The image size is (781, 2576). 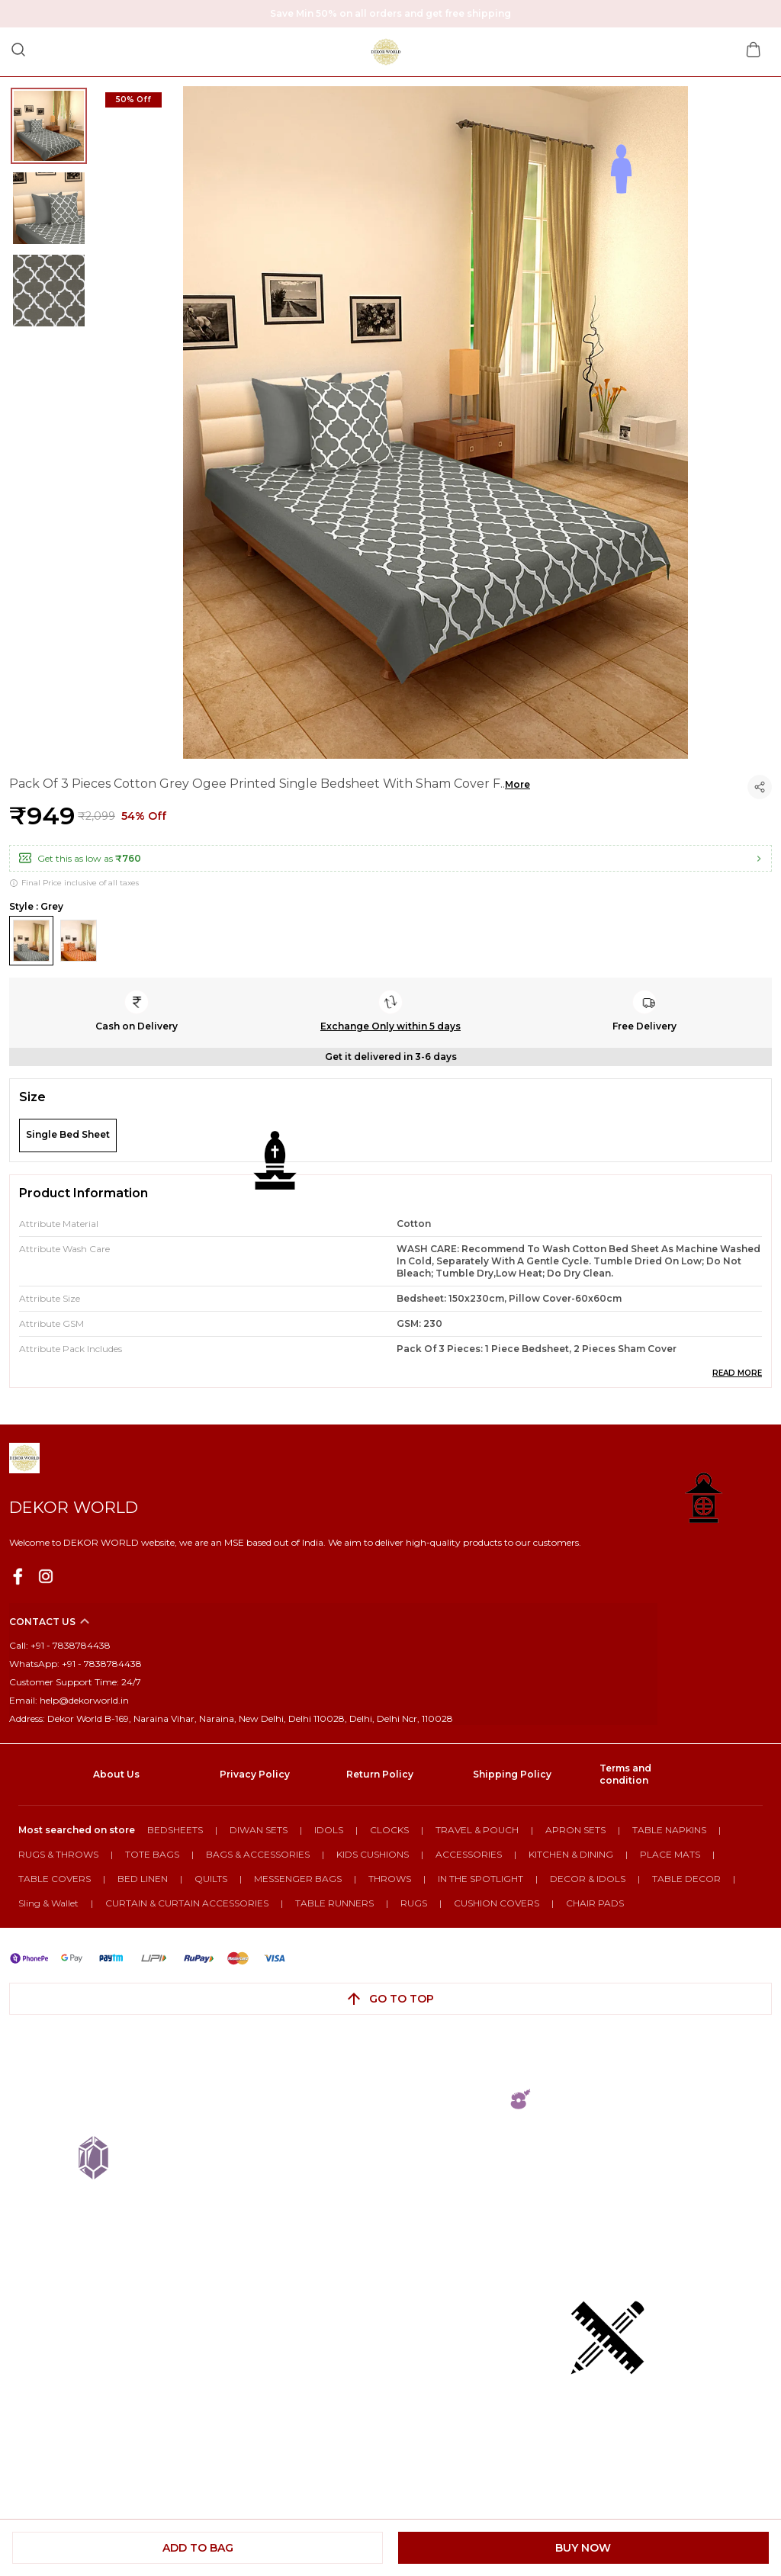 What do you see at coordinates (607, 2337) in the screenshot?
I see `access design or drawing tools` at bounding box center [607, 2337].